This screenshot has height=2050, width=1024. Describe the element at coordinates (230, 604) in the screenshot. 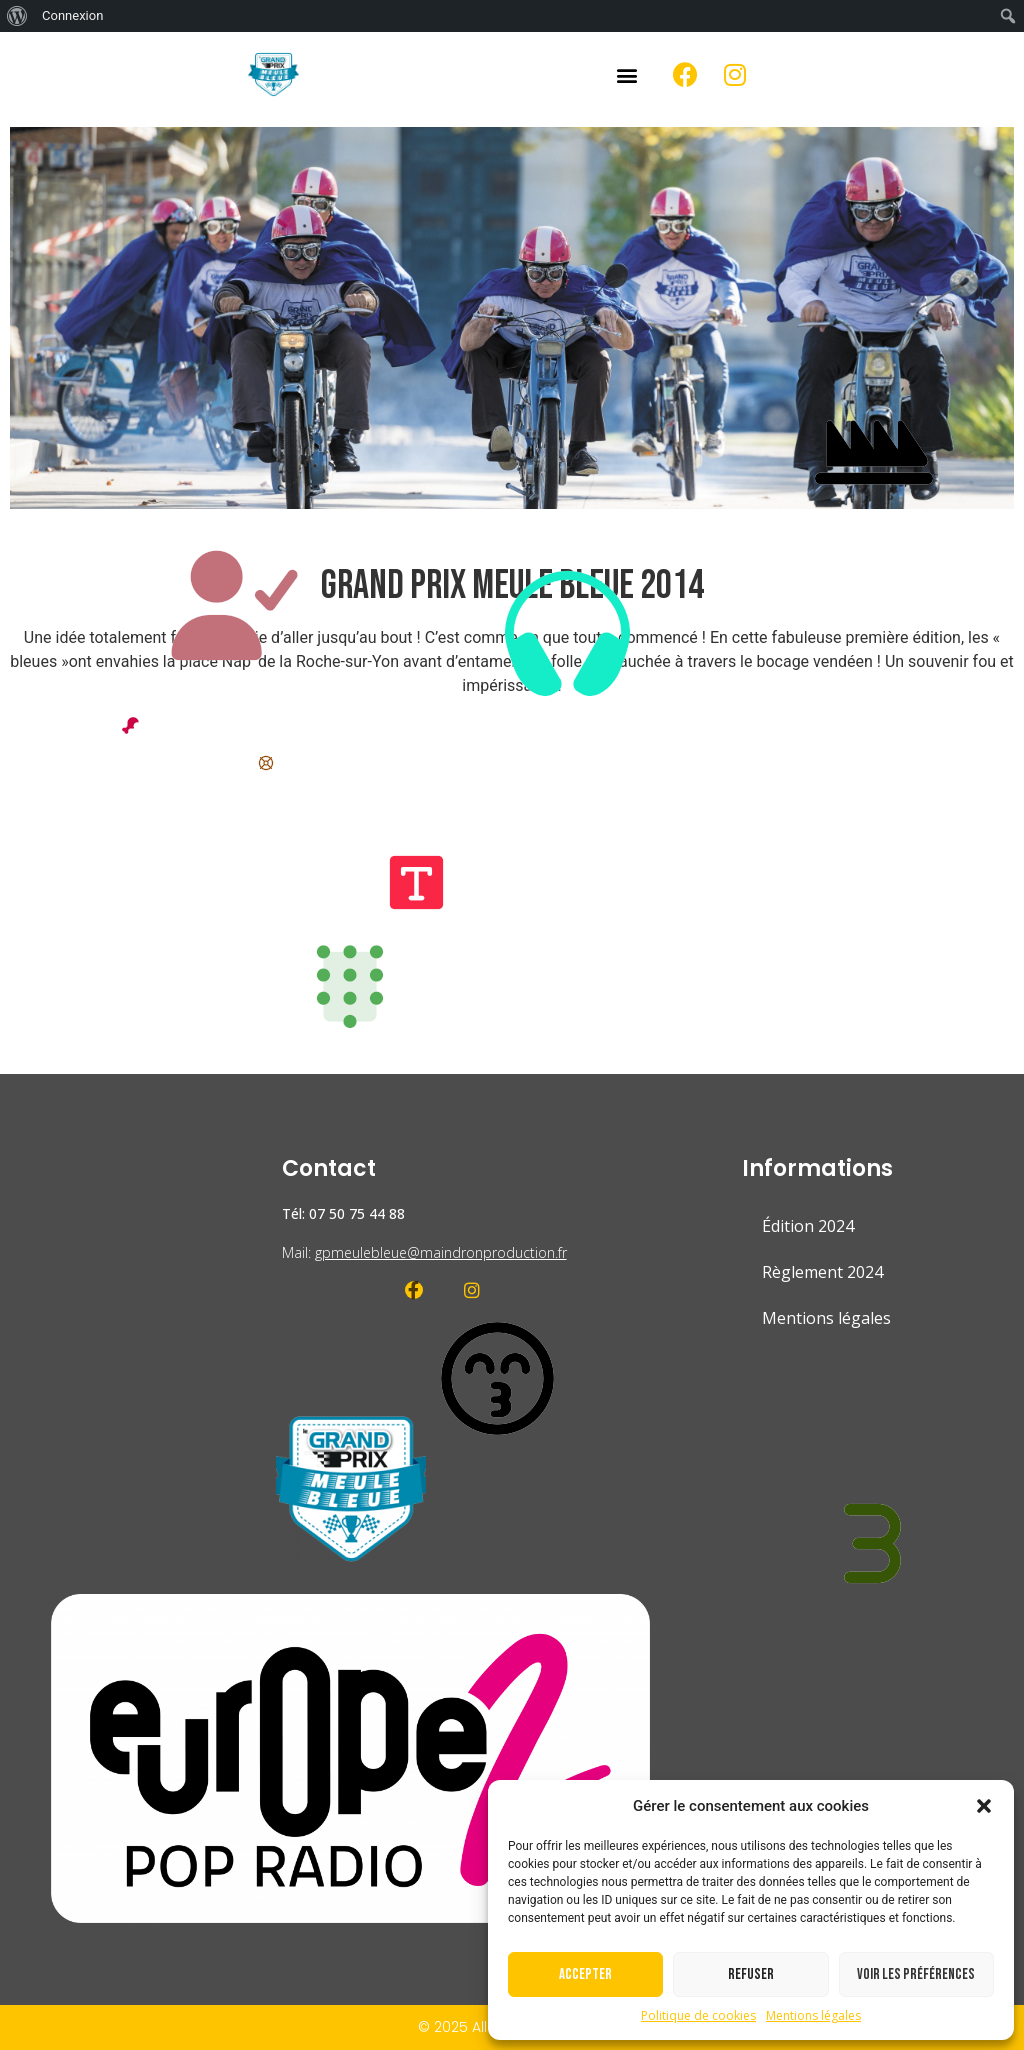

I see `user verified or account confirmed` at that location.